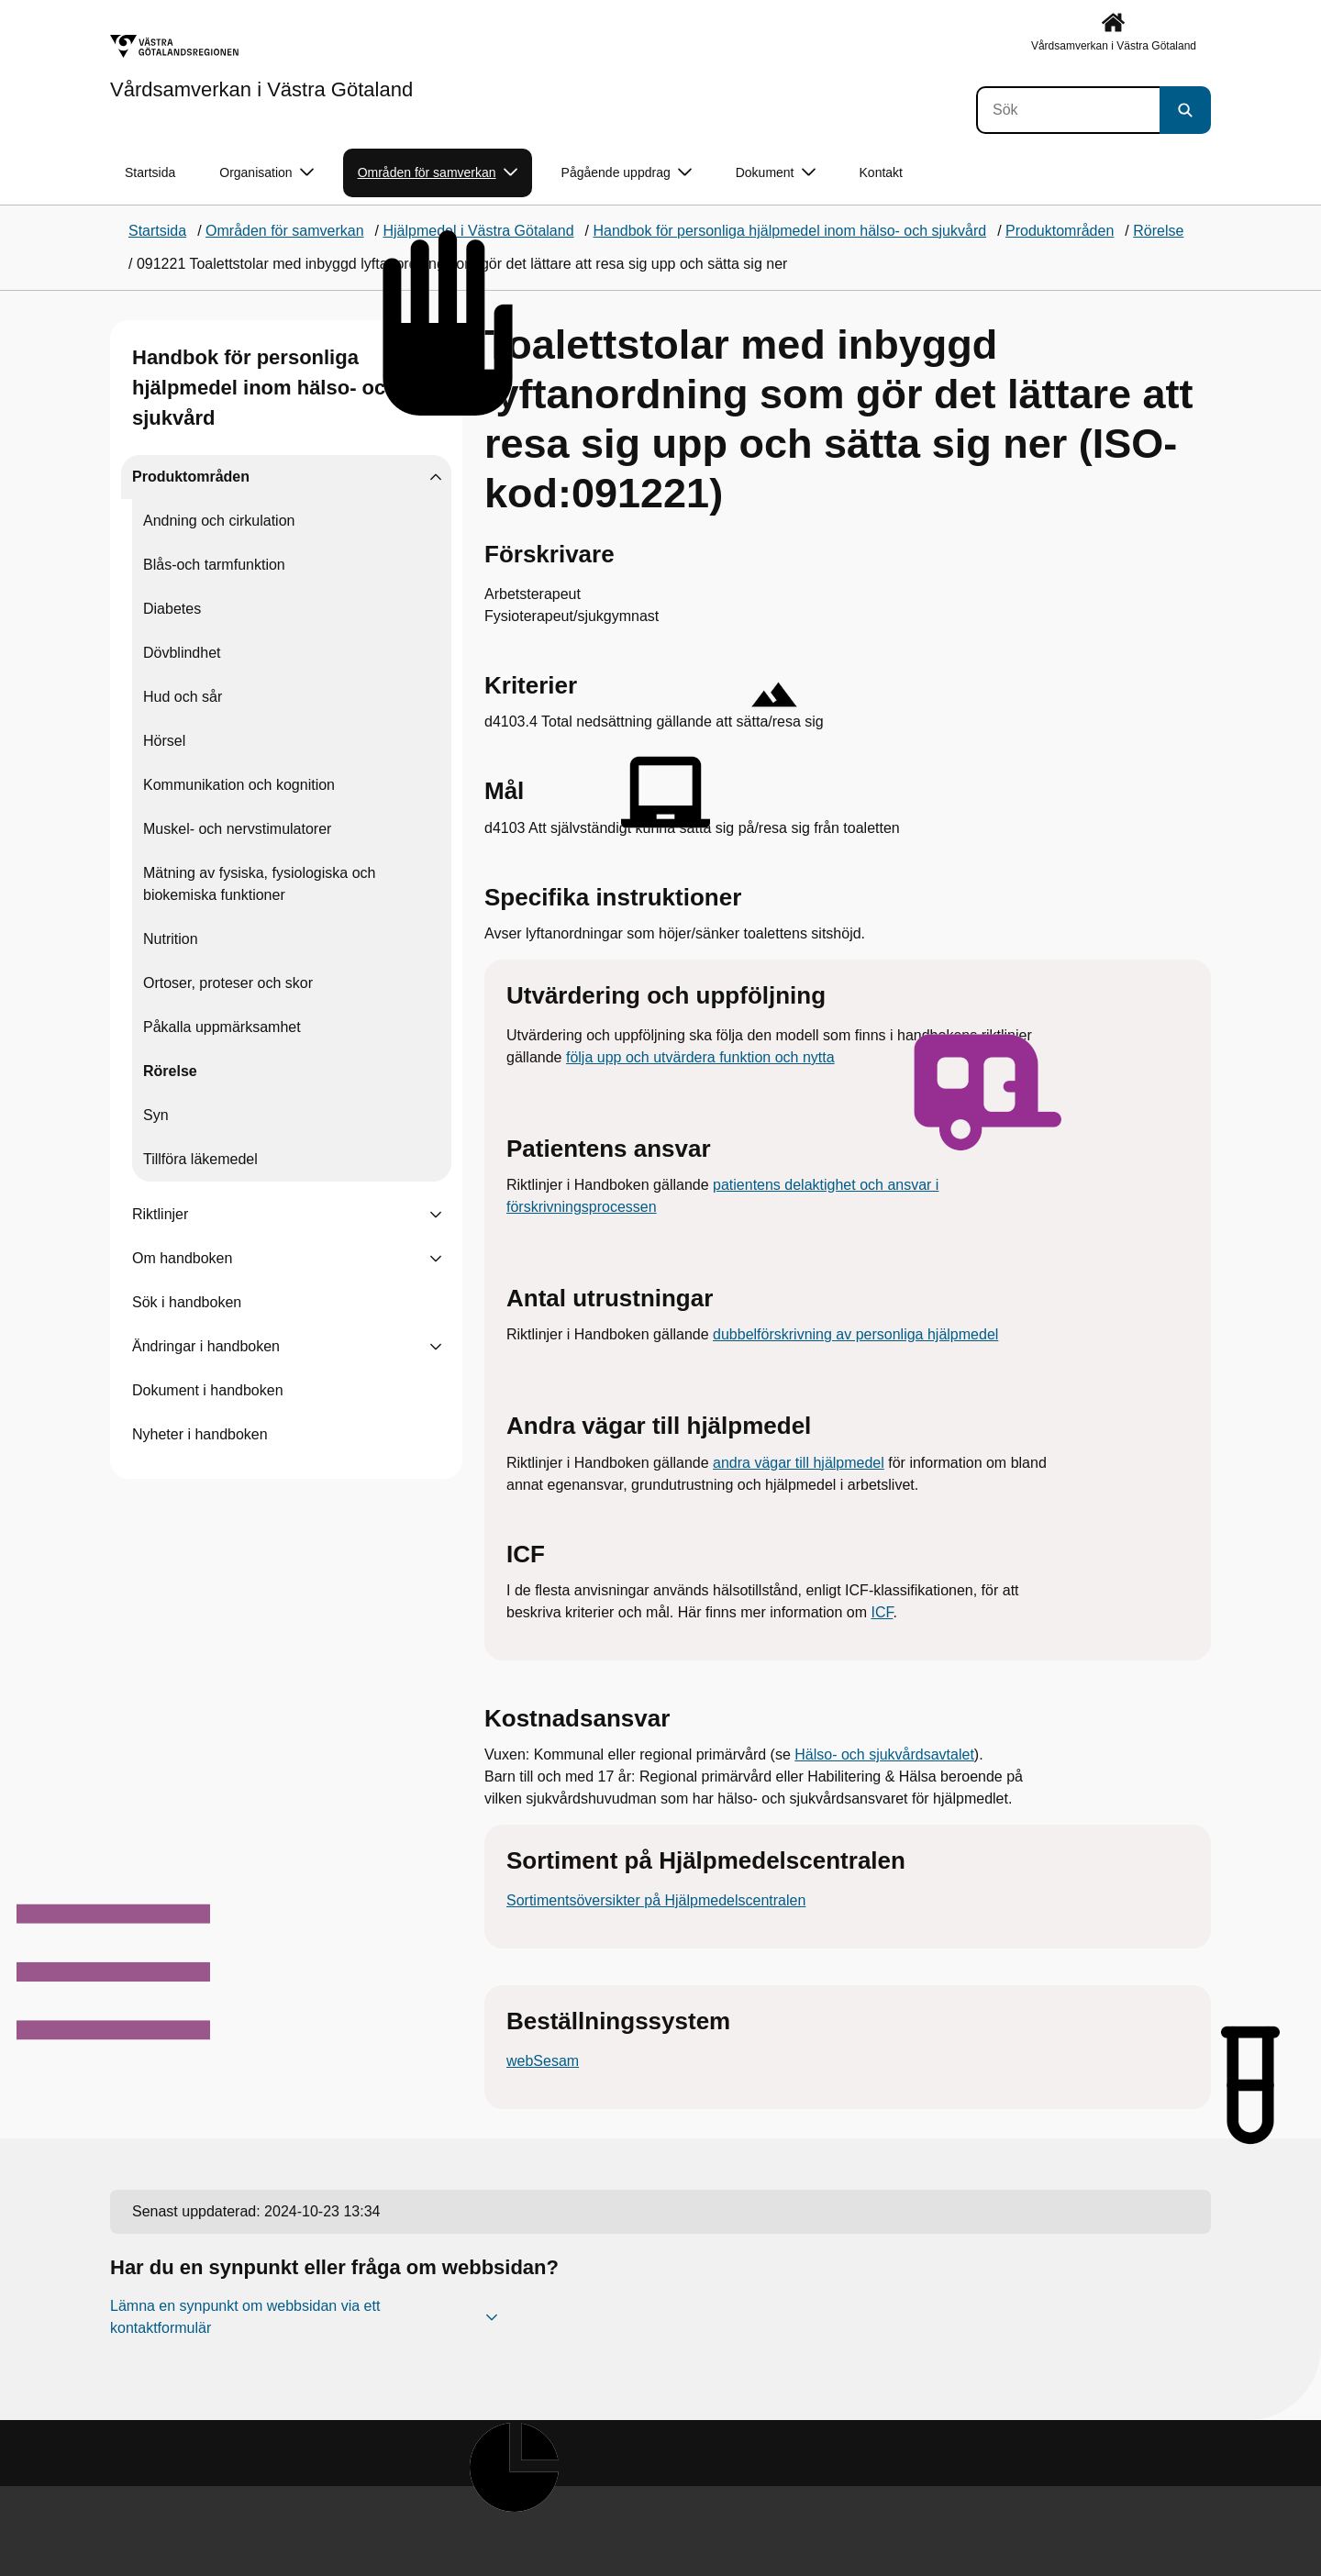 This screenshot has width=1321, height=2576. What do you see at coordinates (983, 1088) in the screenshot?
I see `browse caravan or RV rental options` at bounding box center [983, 1088].